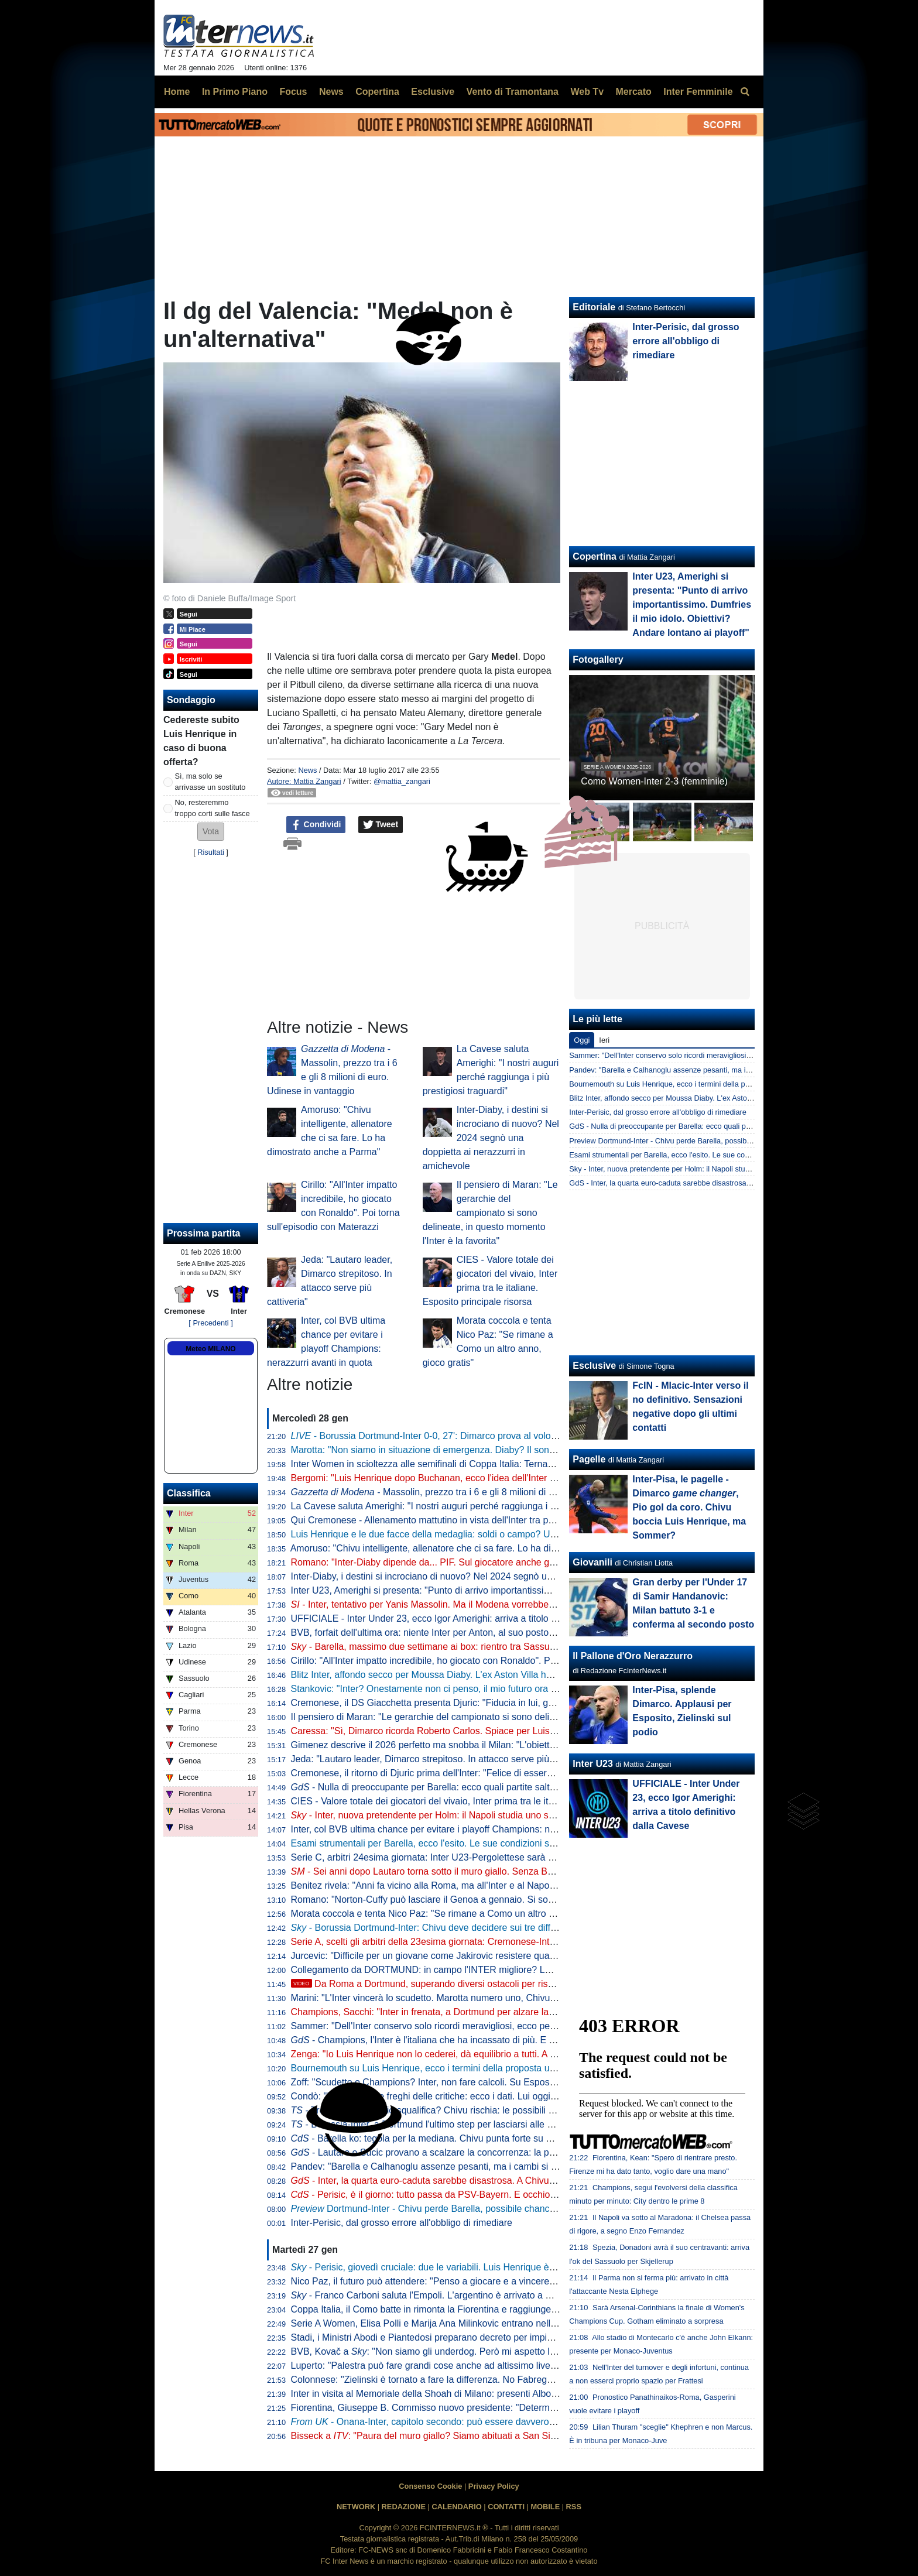  Describe the element at coordinates (354, 2121) in the screenshot. I see `select military or soldier class` at that location.